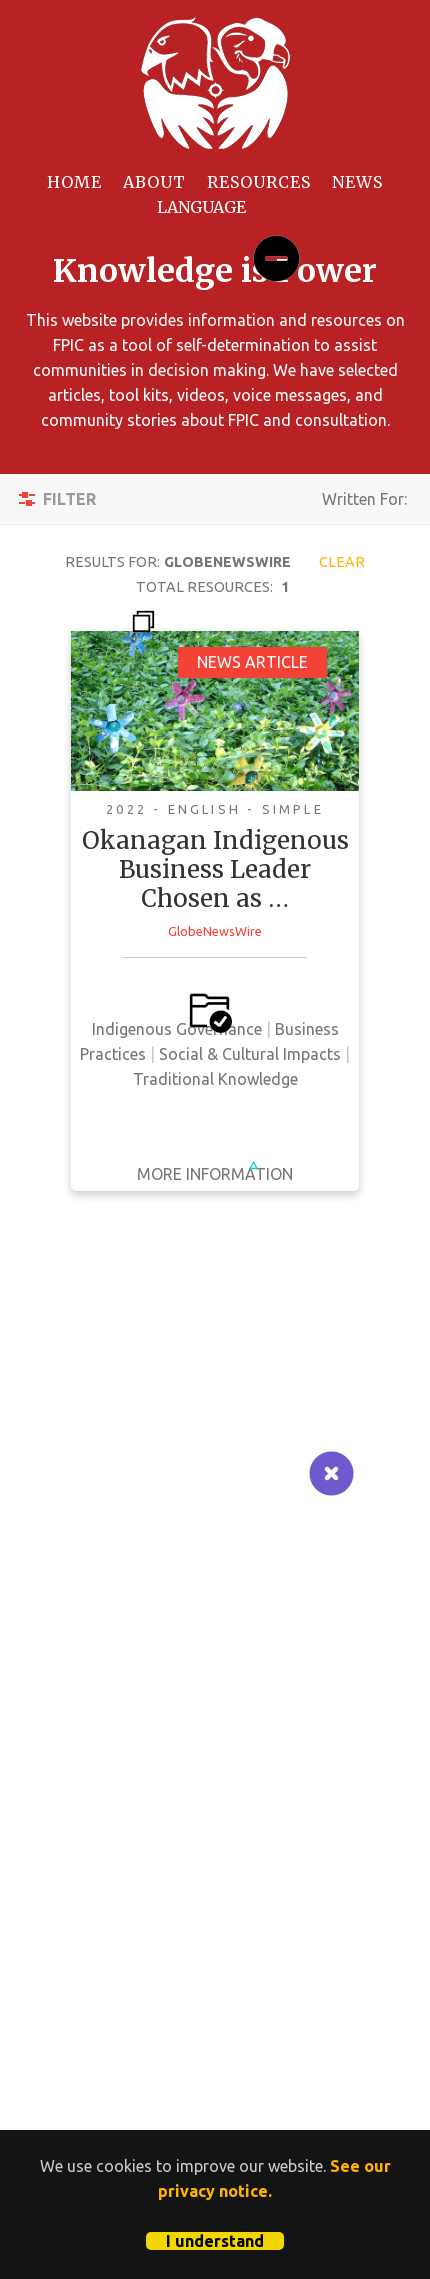  Describe the element at coordinates (276, 258) in the screenshot. I see `remove an item from a list` at that location.